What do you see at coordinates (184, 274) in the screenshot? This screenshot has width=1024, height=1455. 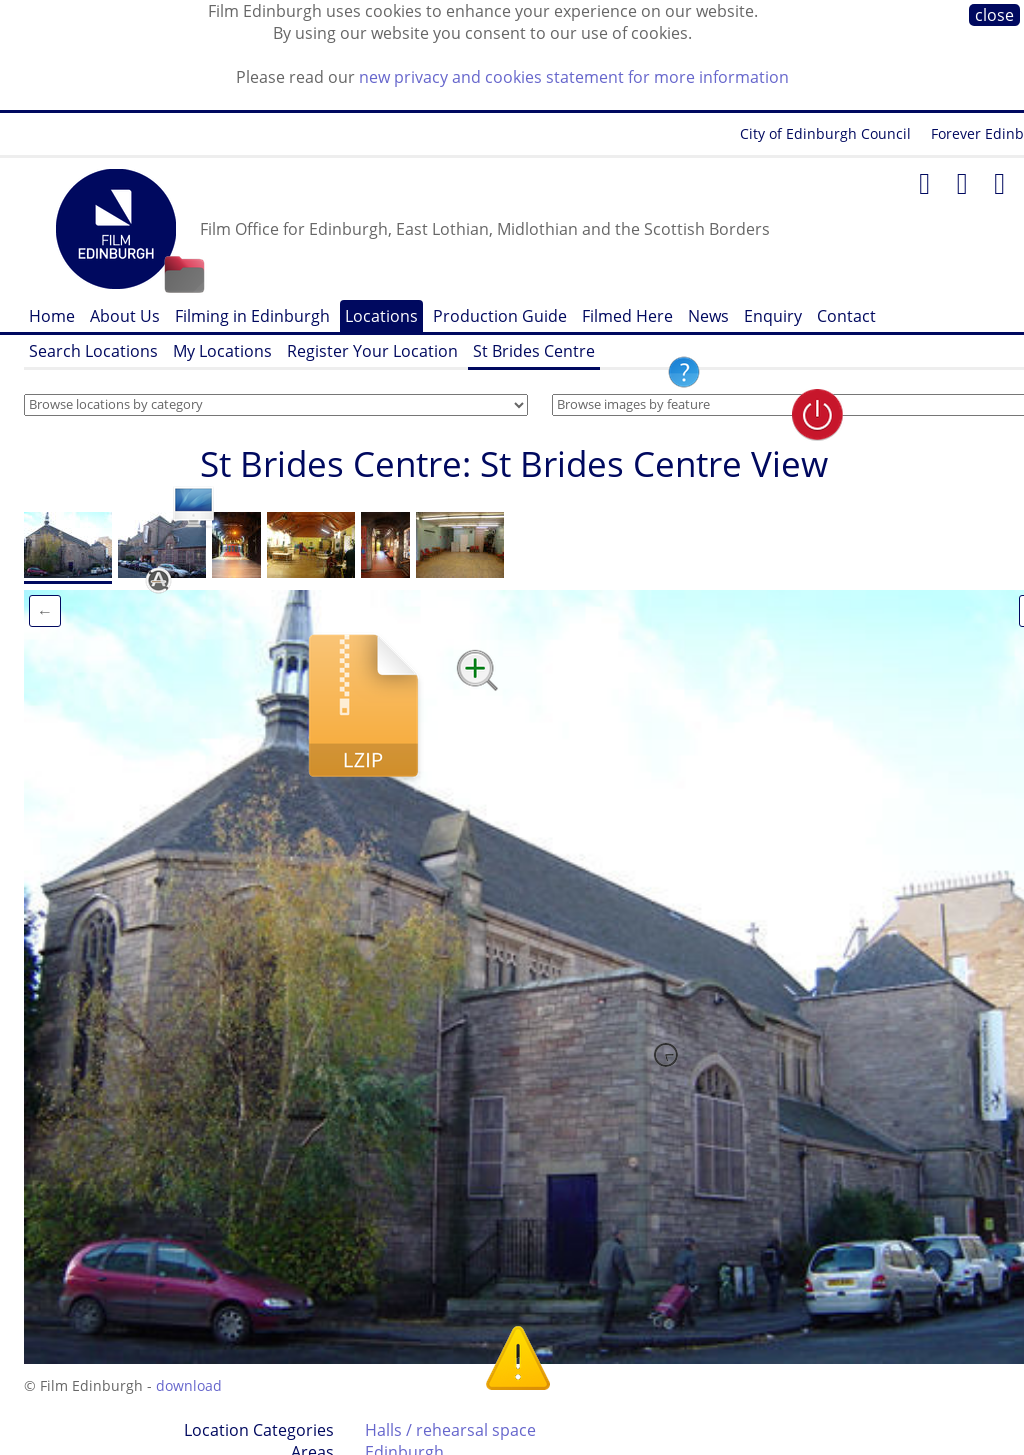 I see `an open folder in the file system` at bounding box center [184, 274].